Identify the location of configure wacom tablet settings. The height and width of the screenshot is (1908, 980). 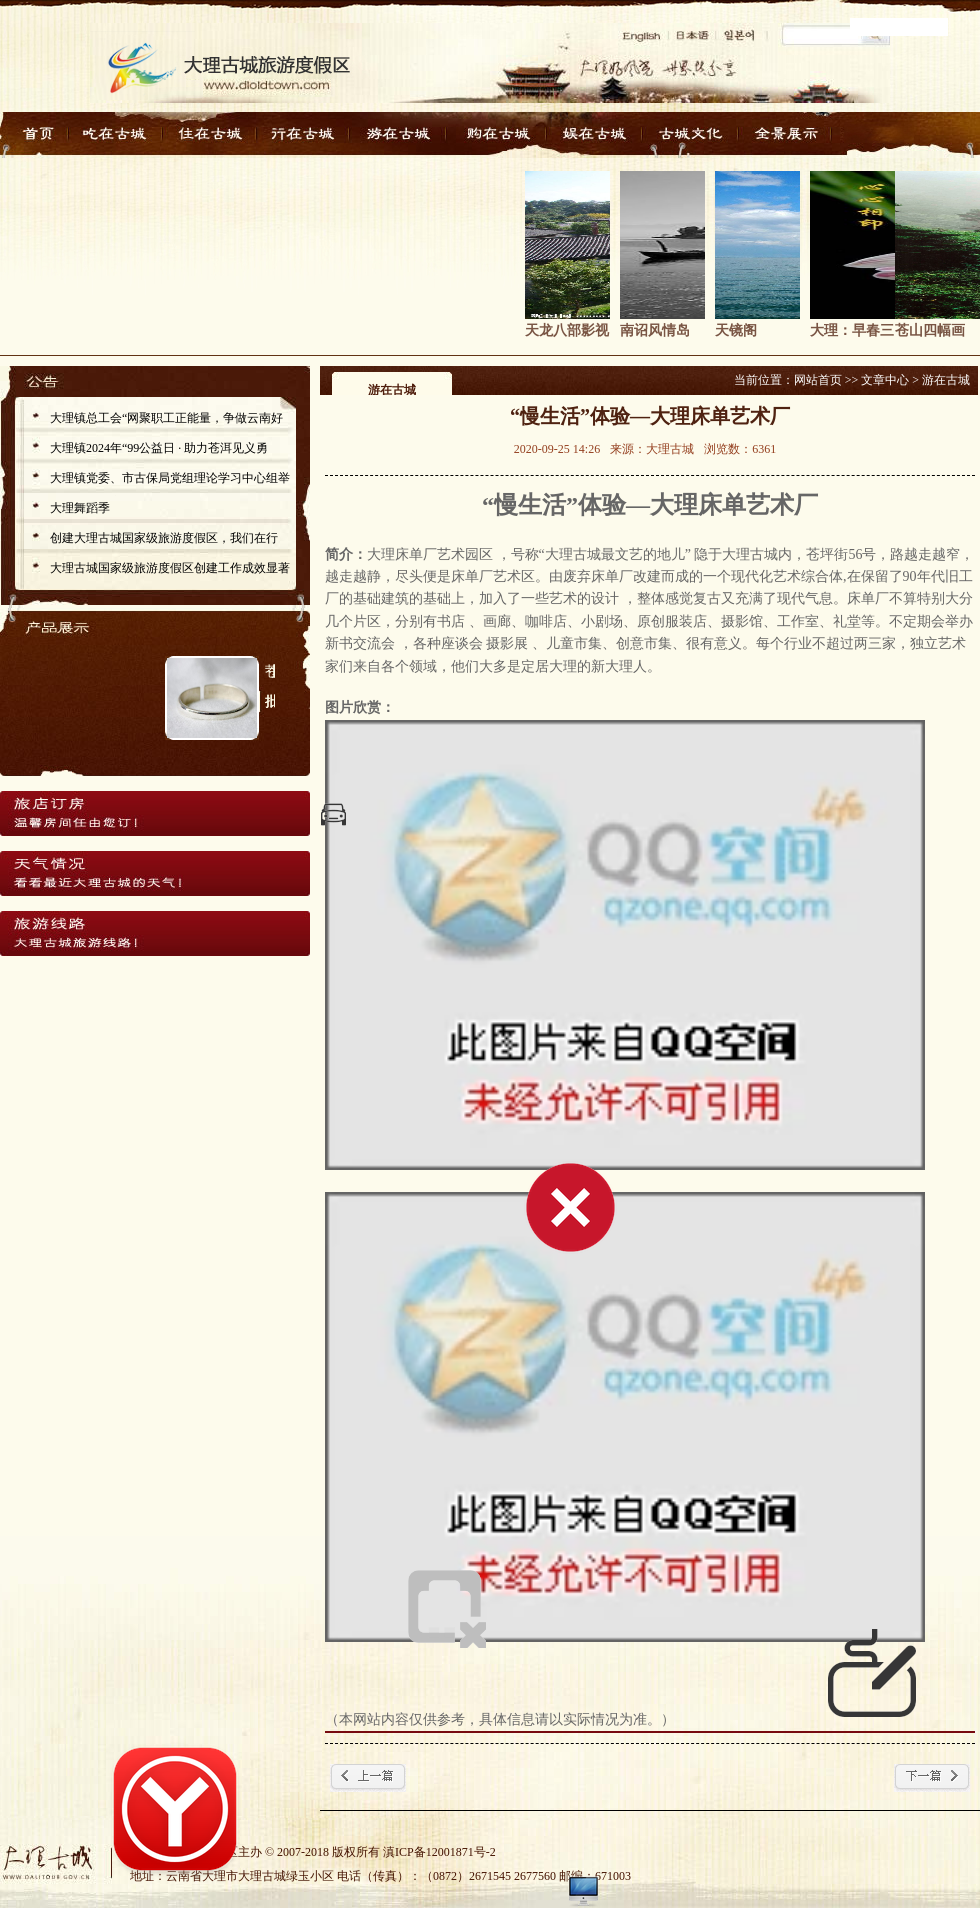
(872, 1673).